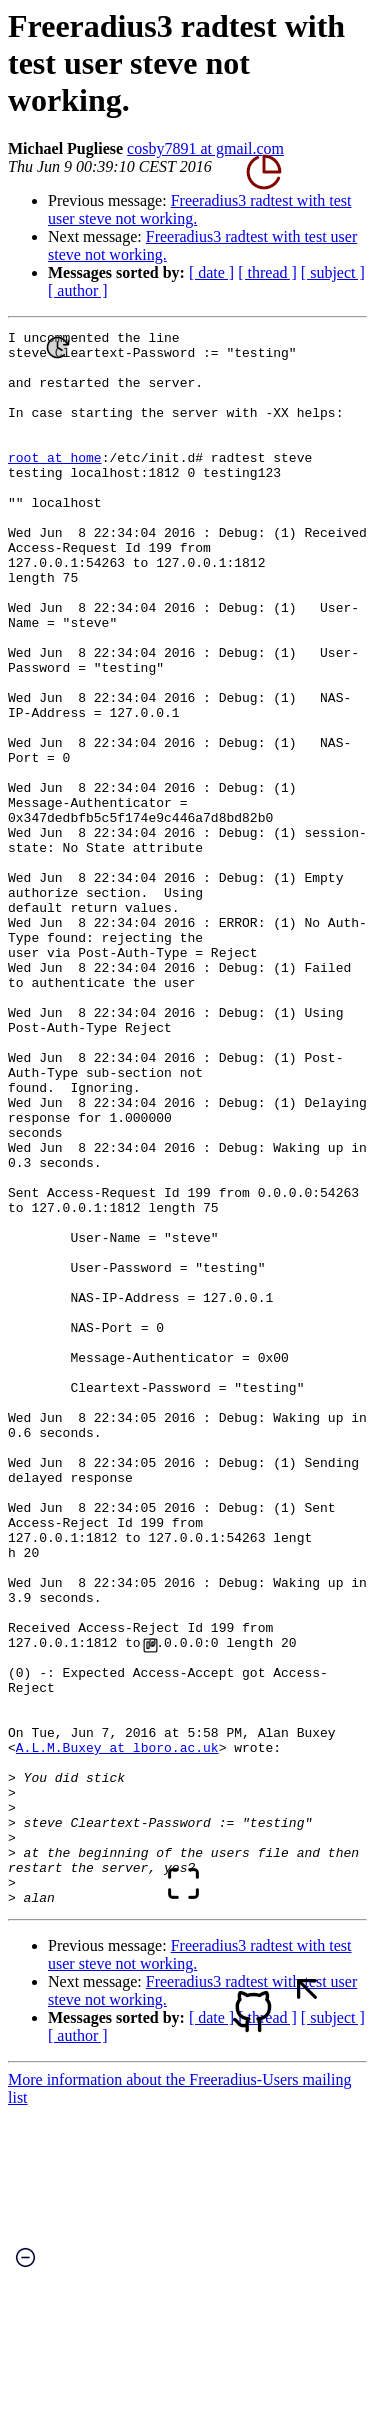 This screenshot has height=2430, width=375. Describe the element at coordinates (57, 347) in the screenshot. I see `redo or restore to a previous state` at that location.